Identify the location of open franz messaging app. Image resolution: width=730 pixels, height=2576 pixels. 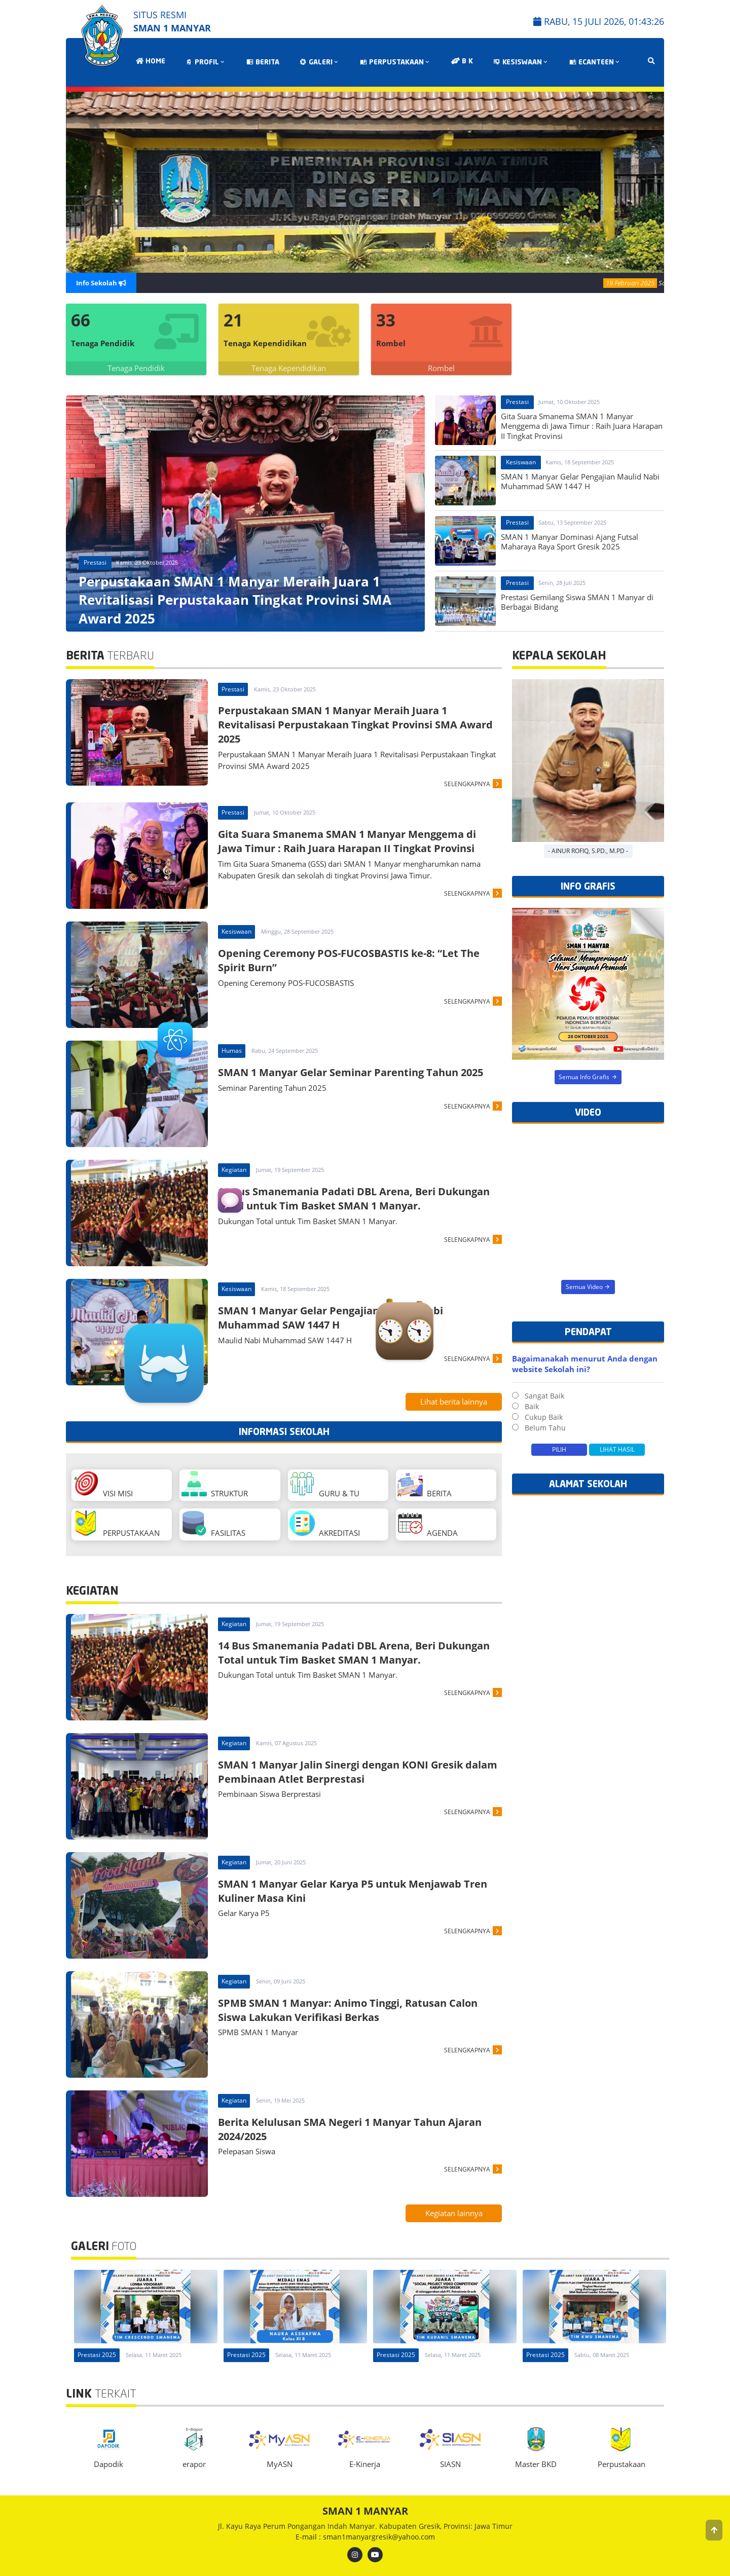
(164, 1363).